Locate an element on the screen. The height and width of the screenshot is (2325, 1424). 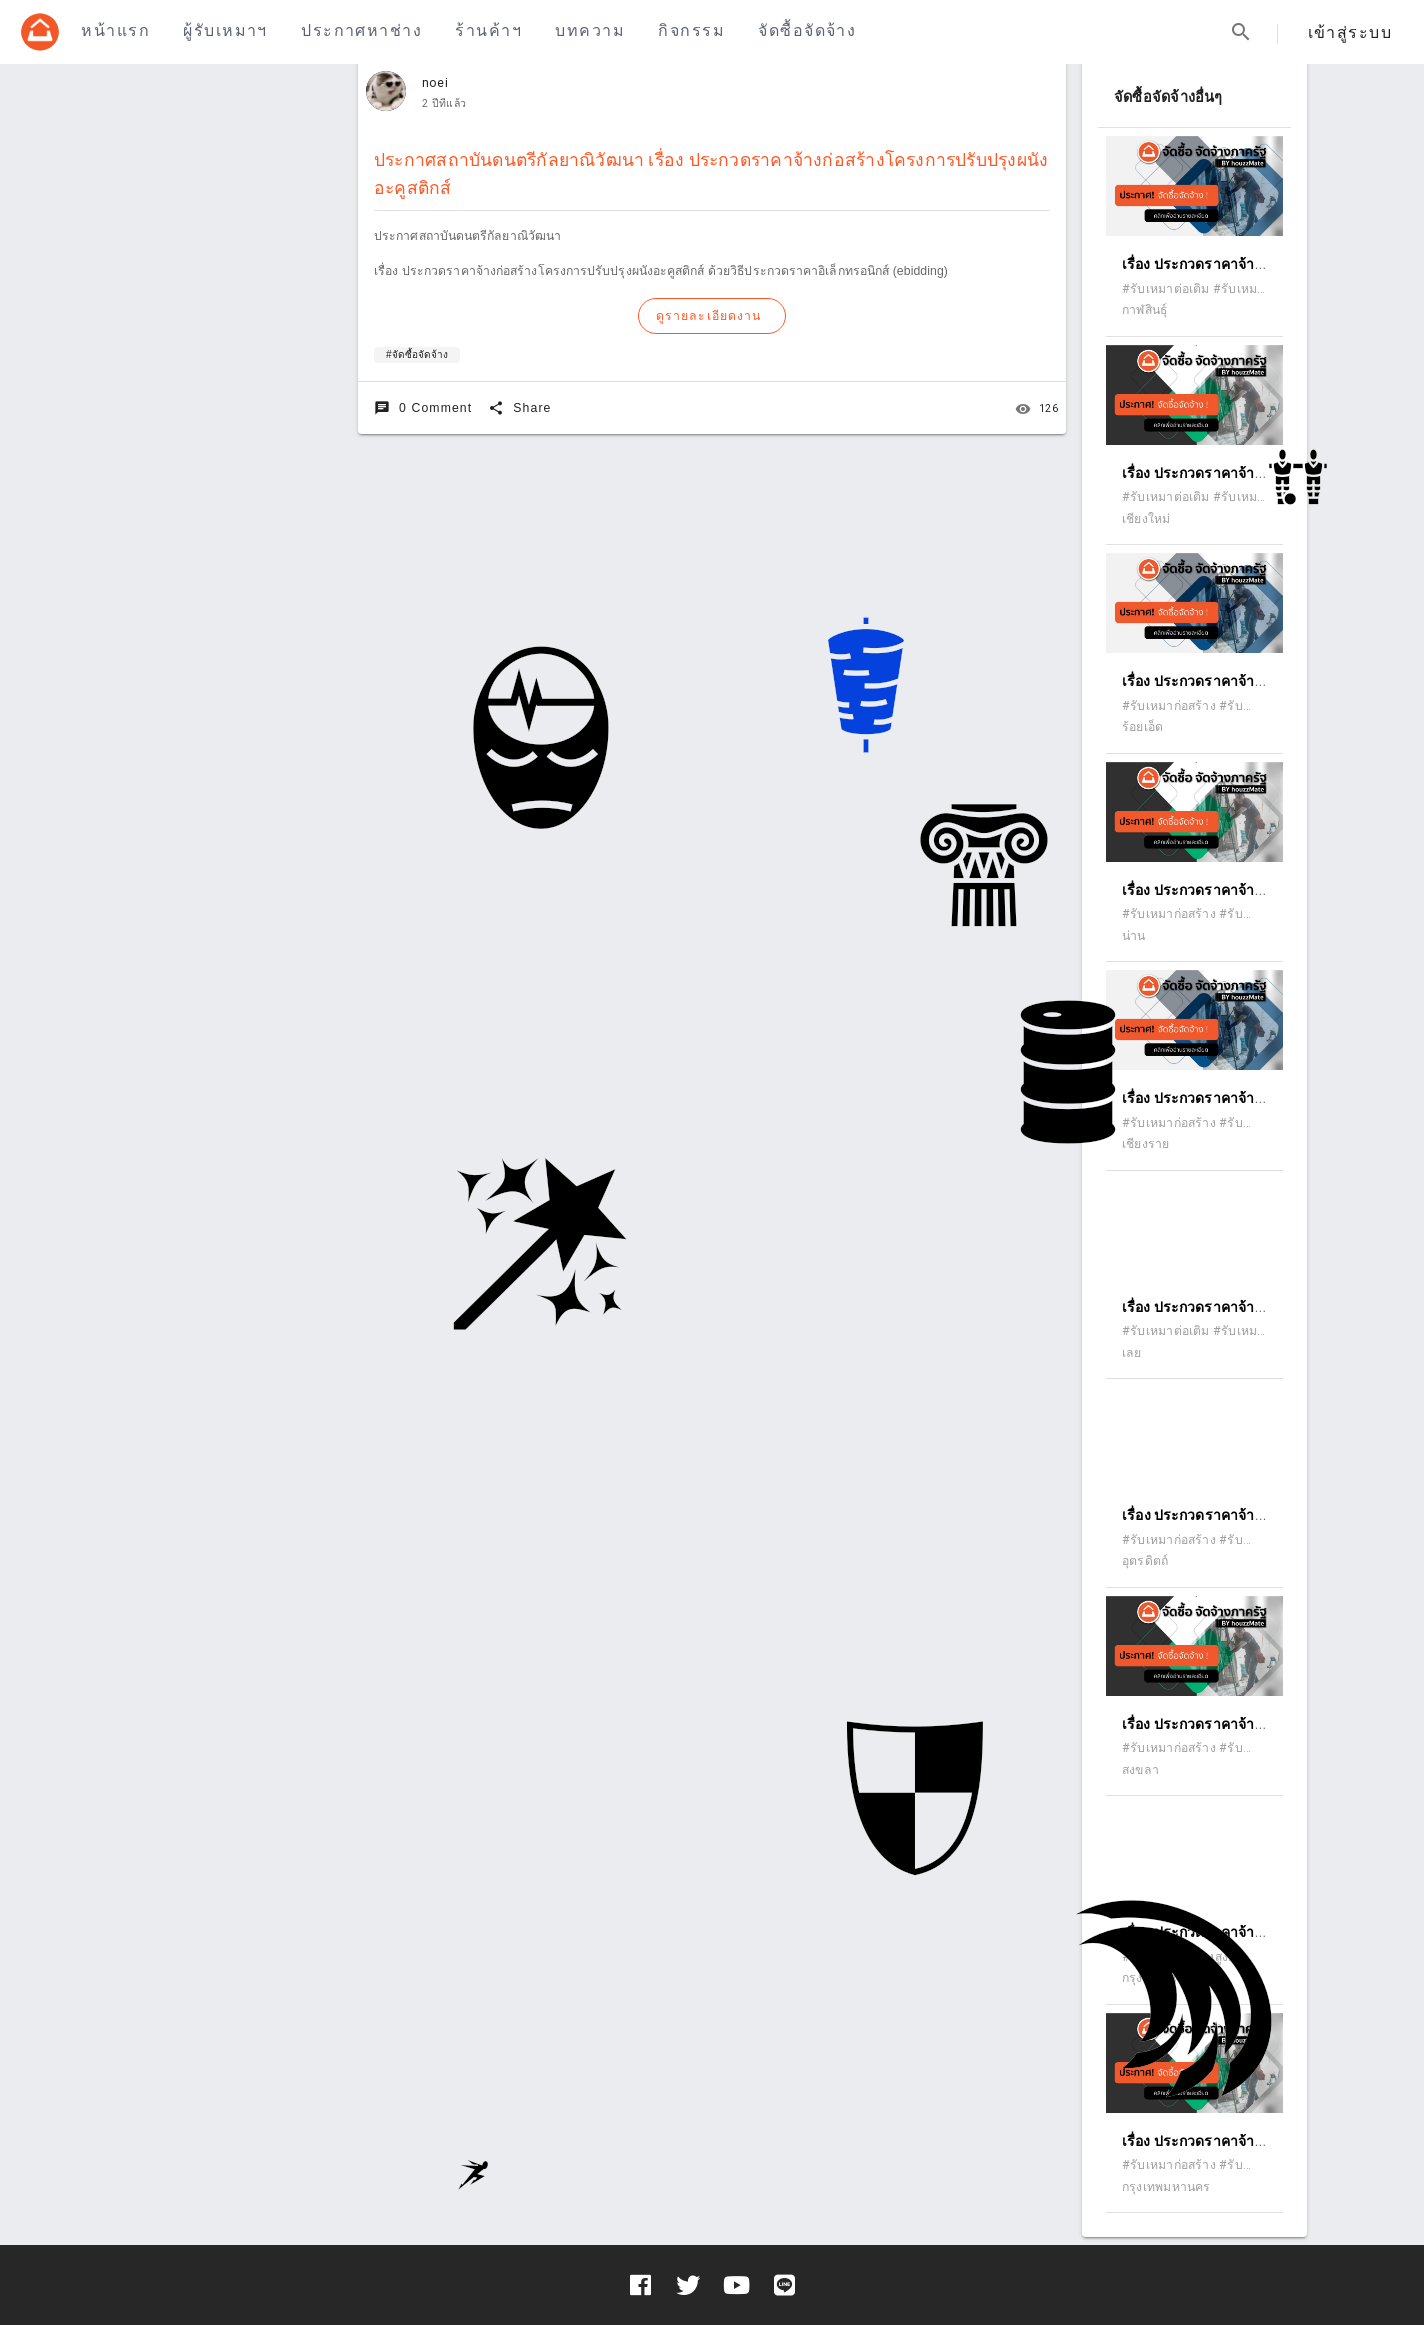
apply magic effects or filters is located at coordinates (540, 1243).